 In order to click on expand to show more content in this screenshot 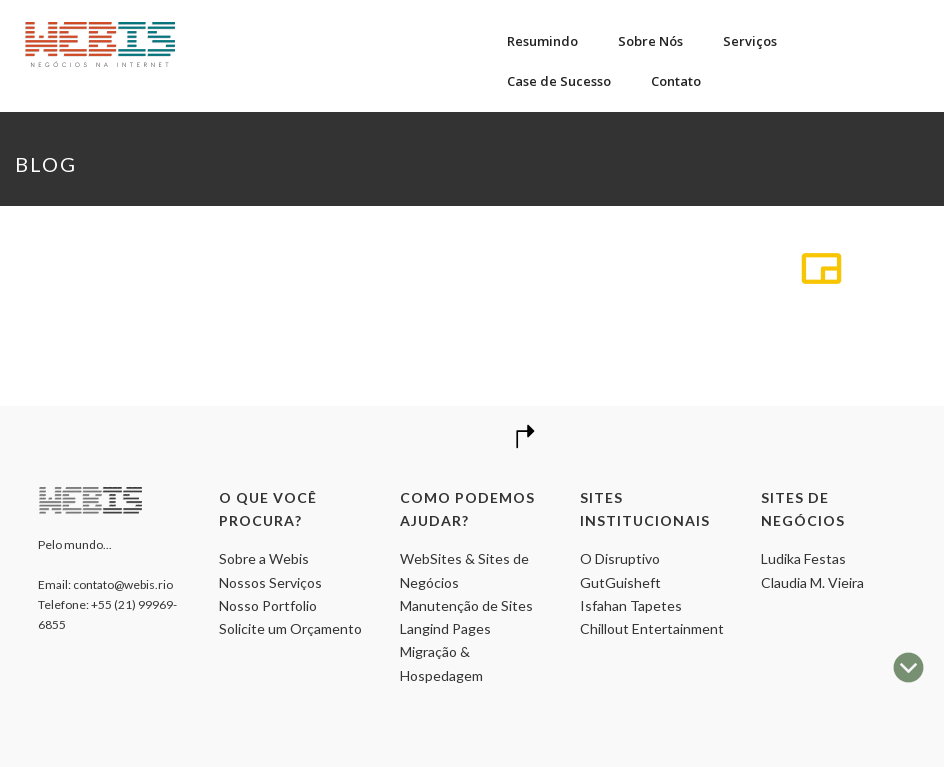, I will do `click(908, 667)`.